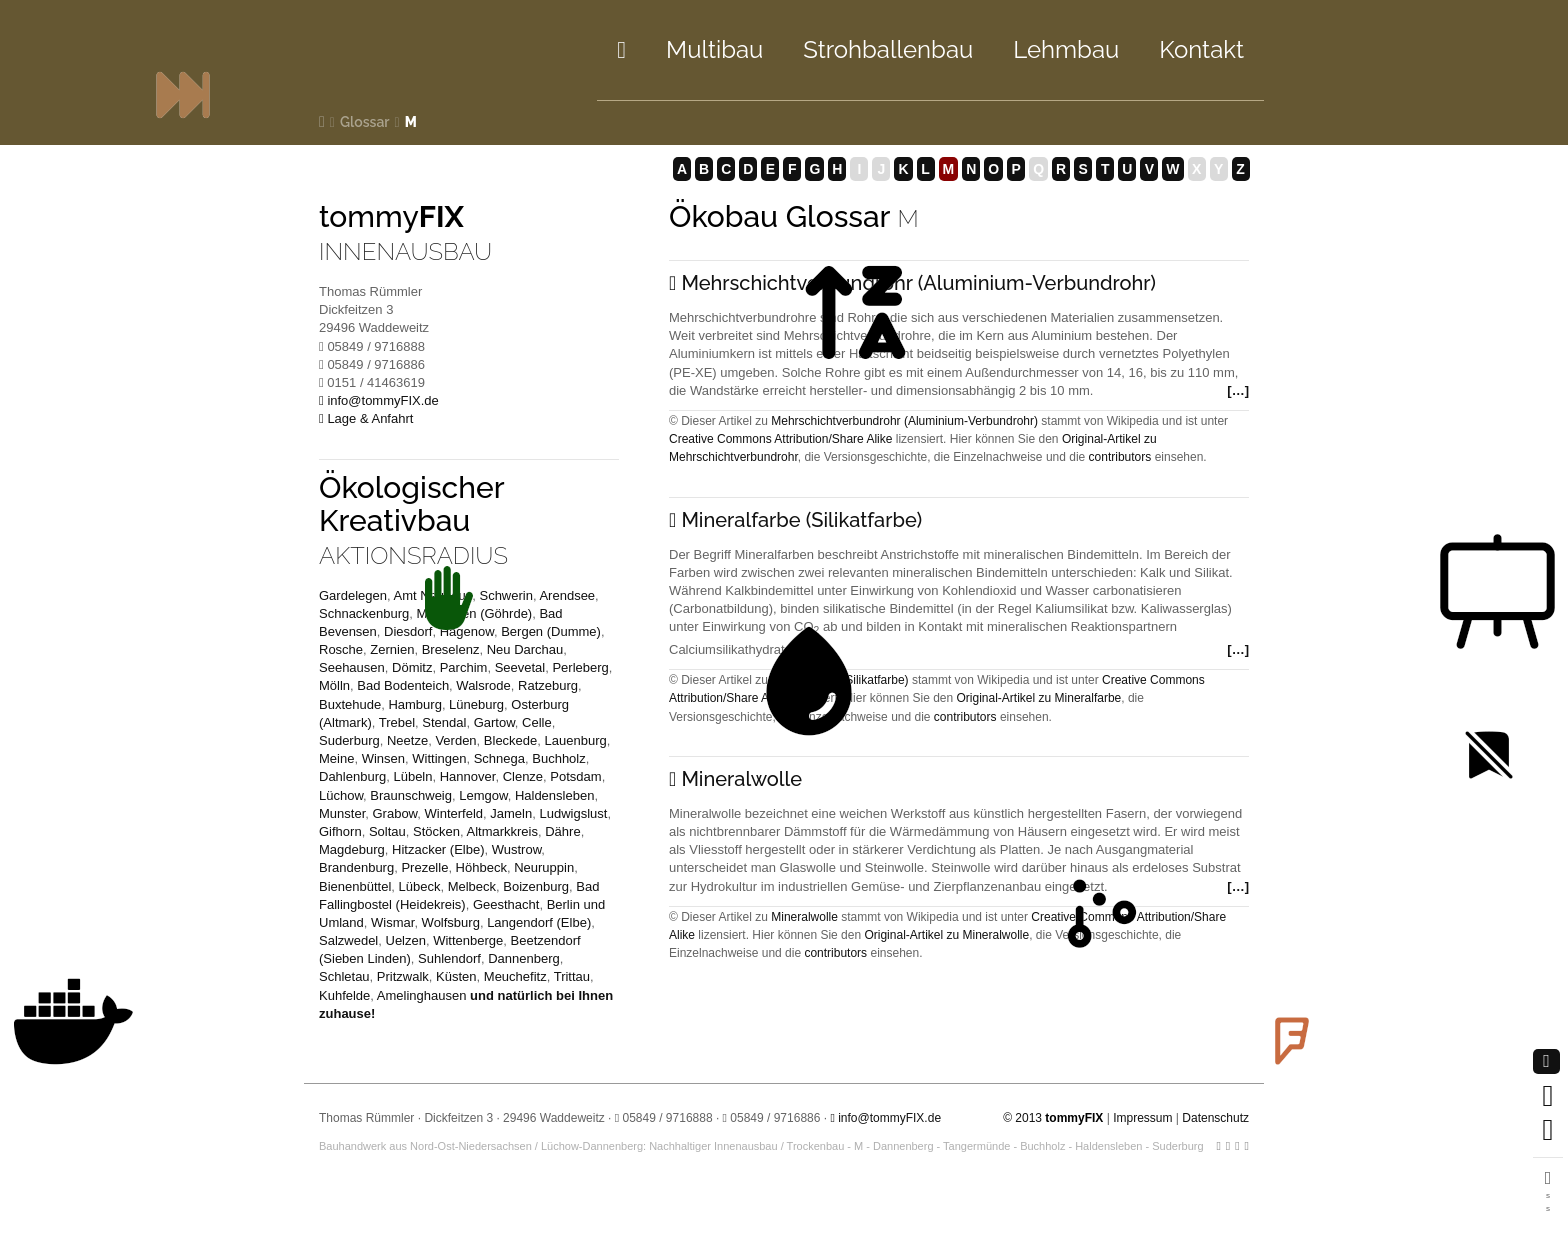 This screenshot has height=1233, width=1568. Describe the element at coordinates (73, 1021) in the screenshot. I see `docker container management` at that location.